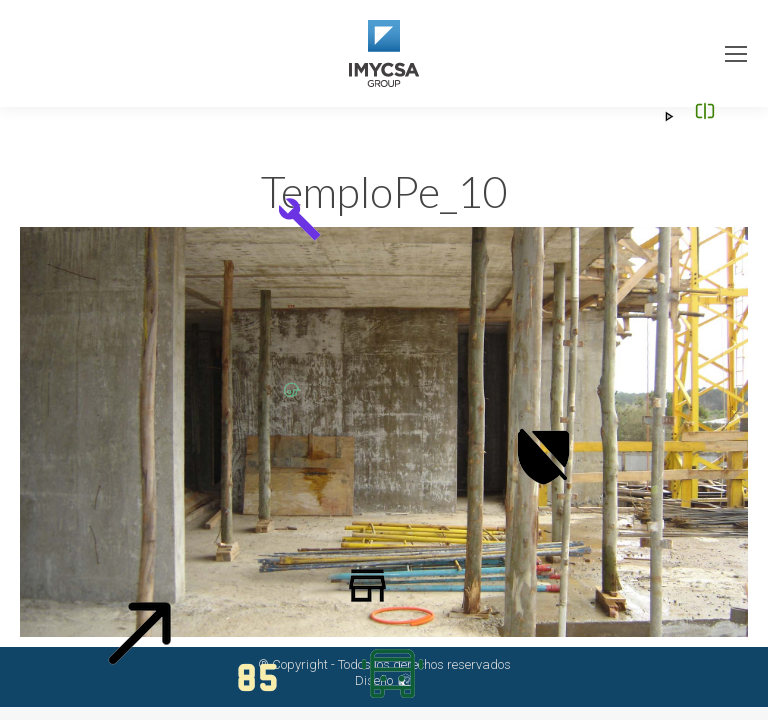  What do you see at coordinates (257, 677) in the screenshot?
I see `displays the number 85 as a badge or counter` at bounding box center [257, 677].